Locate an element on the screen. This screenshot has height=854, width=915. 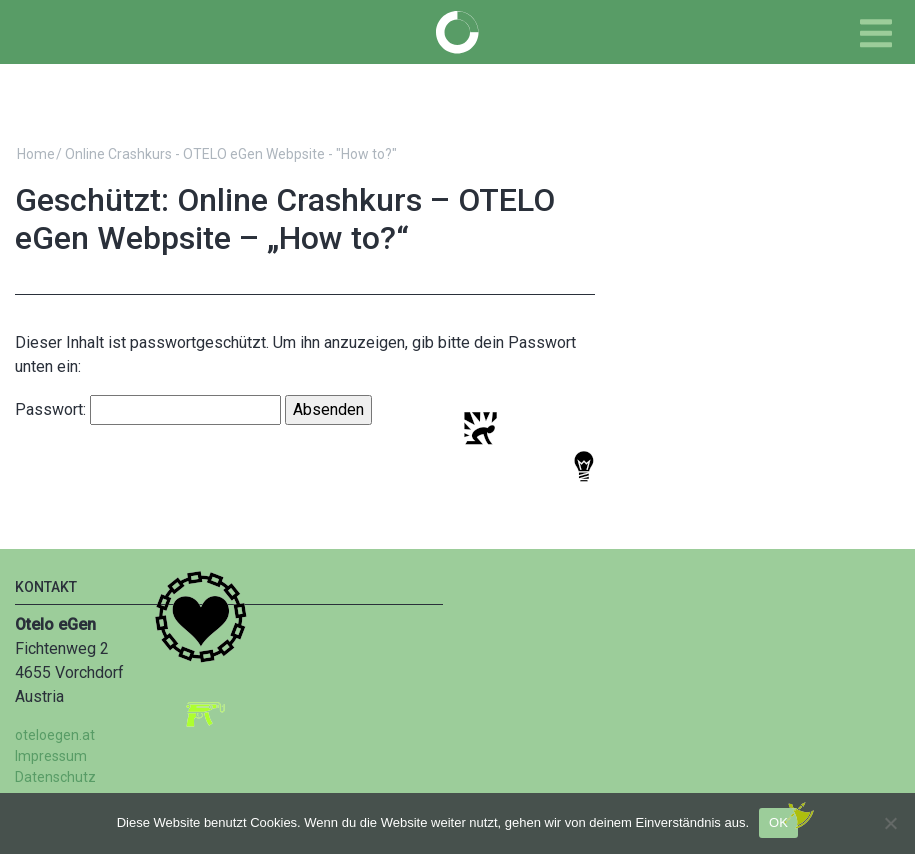
indicates oppression or overwhelming force in gameplay is located at coordinates (480, 428).